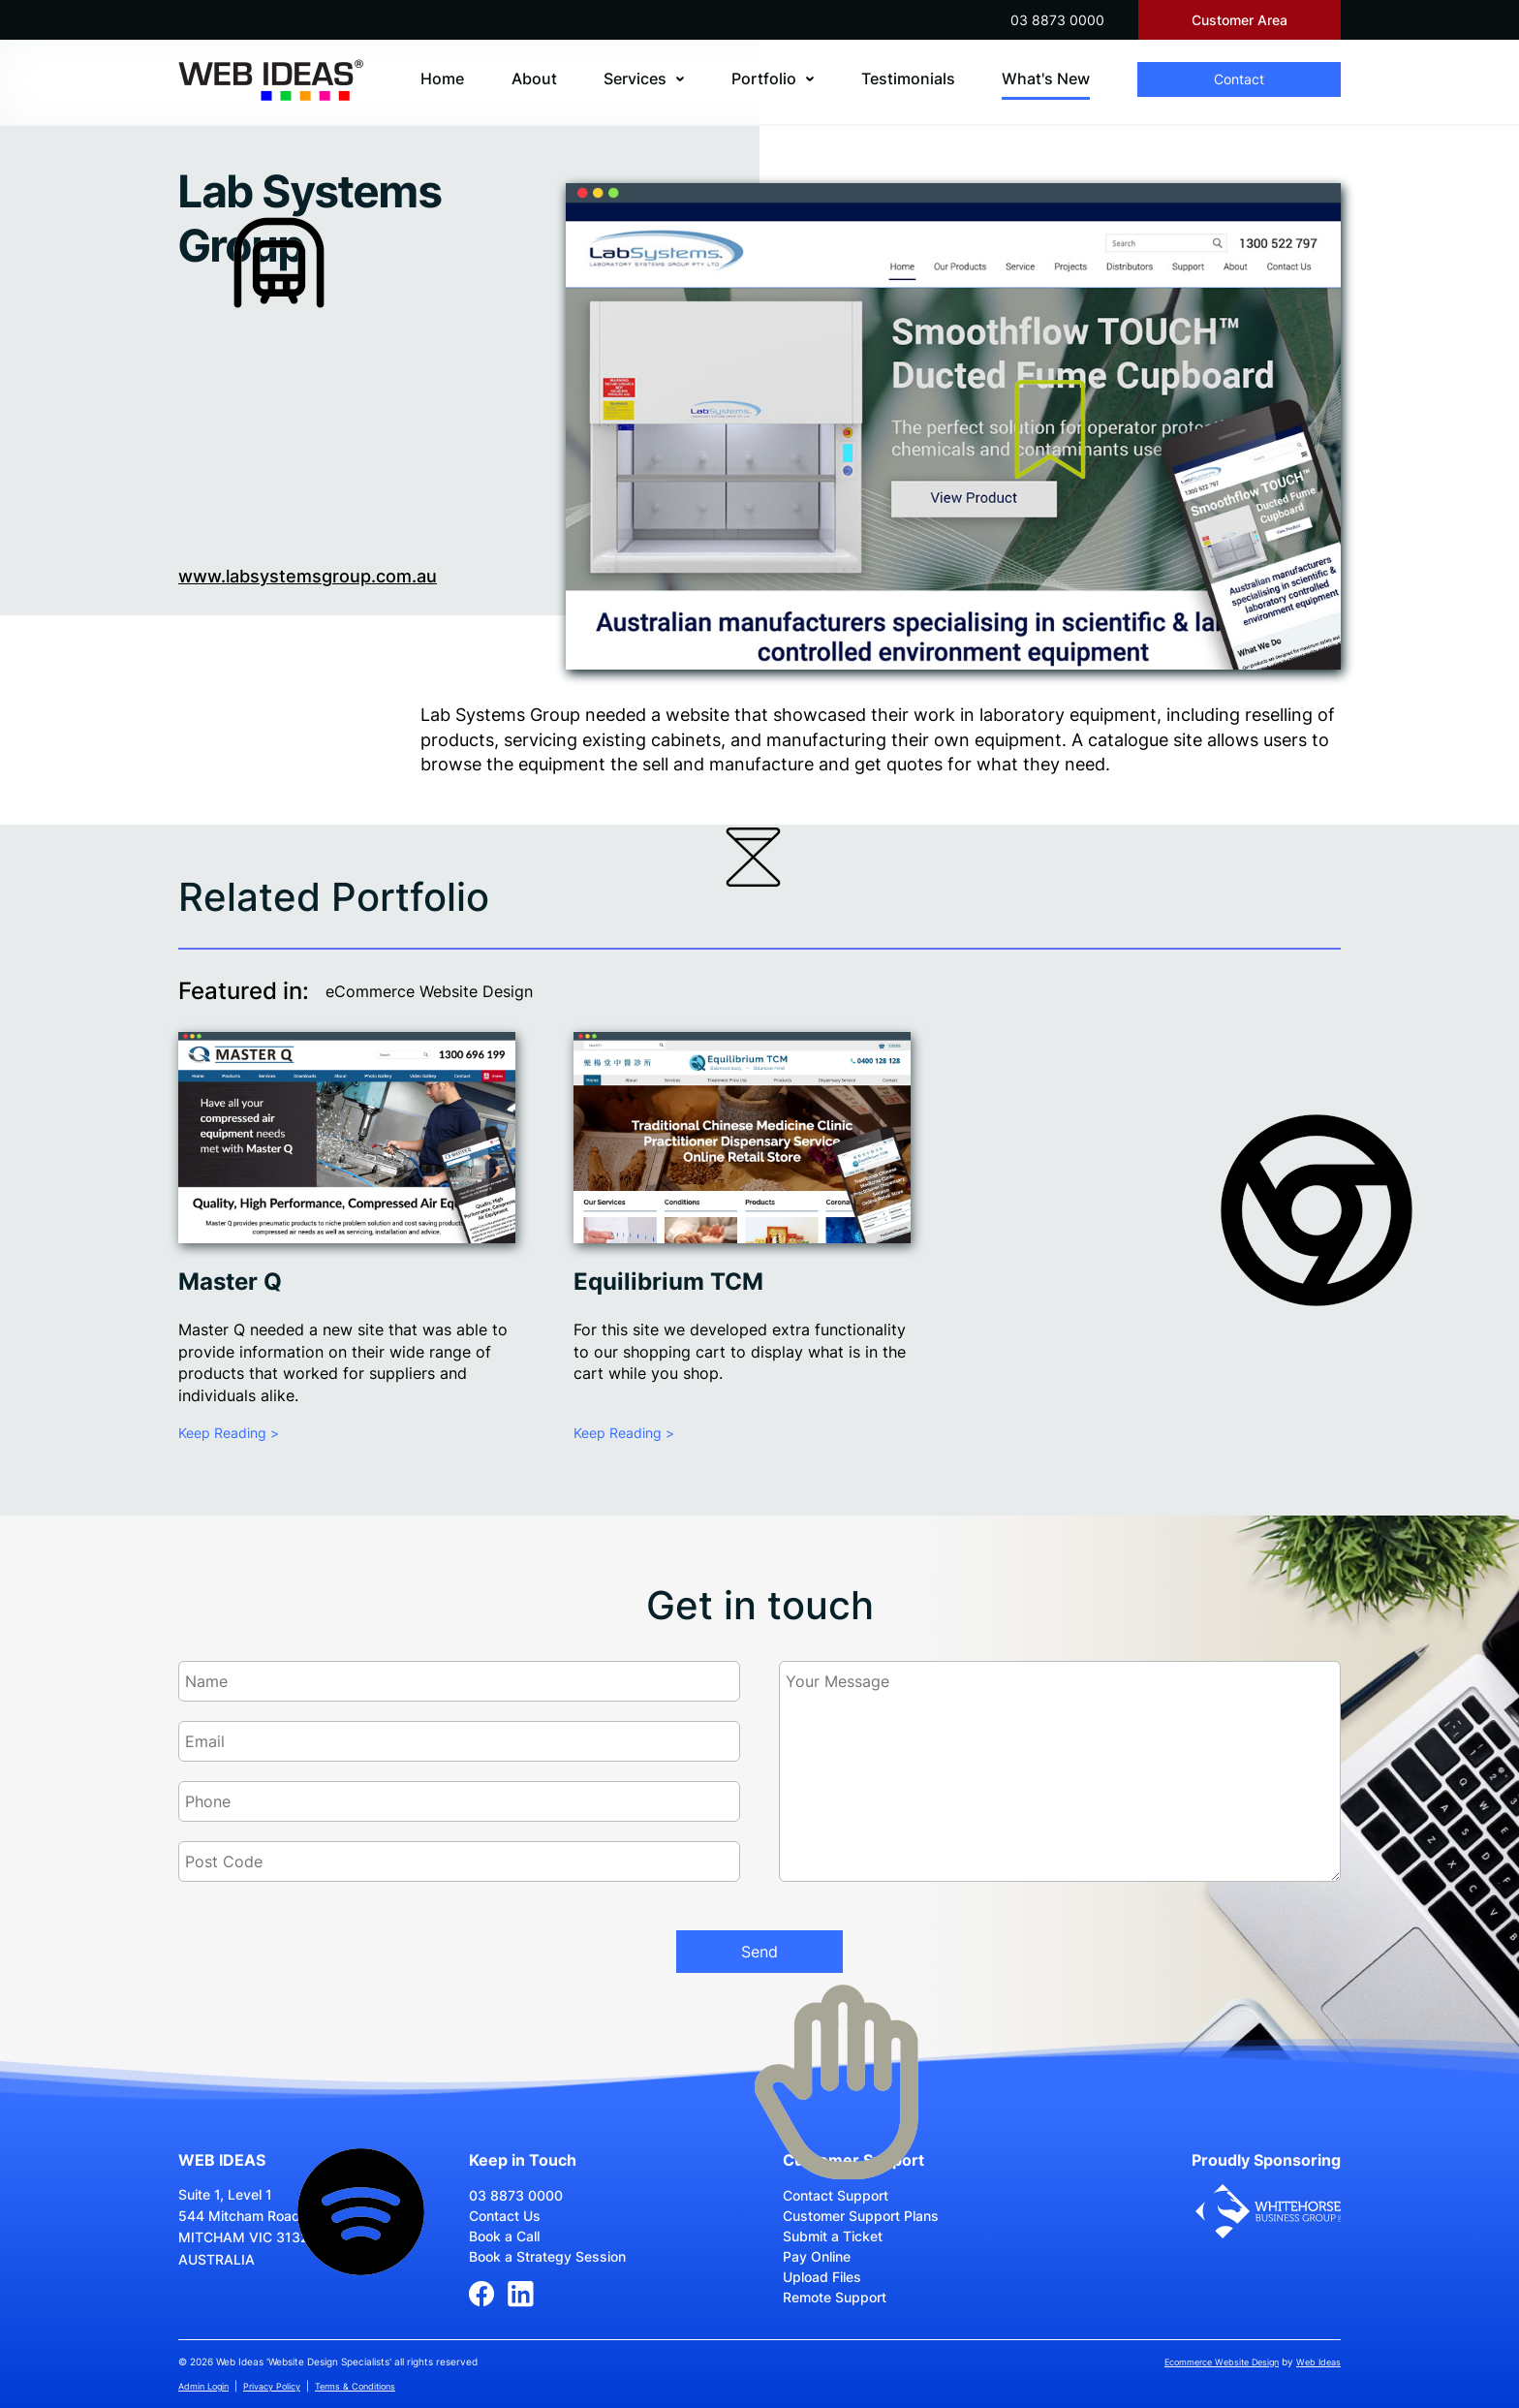  What do you see at coordinates (360, 2211) in the screenshot?
I see `open Spotify app` at bounding box center [360, 2211].